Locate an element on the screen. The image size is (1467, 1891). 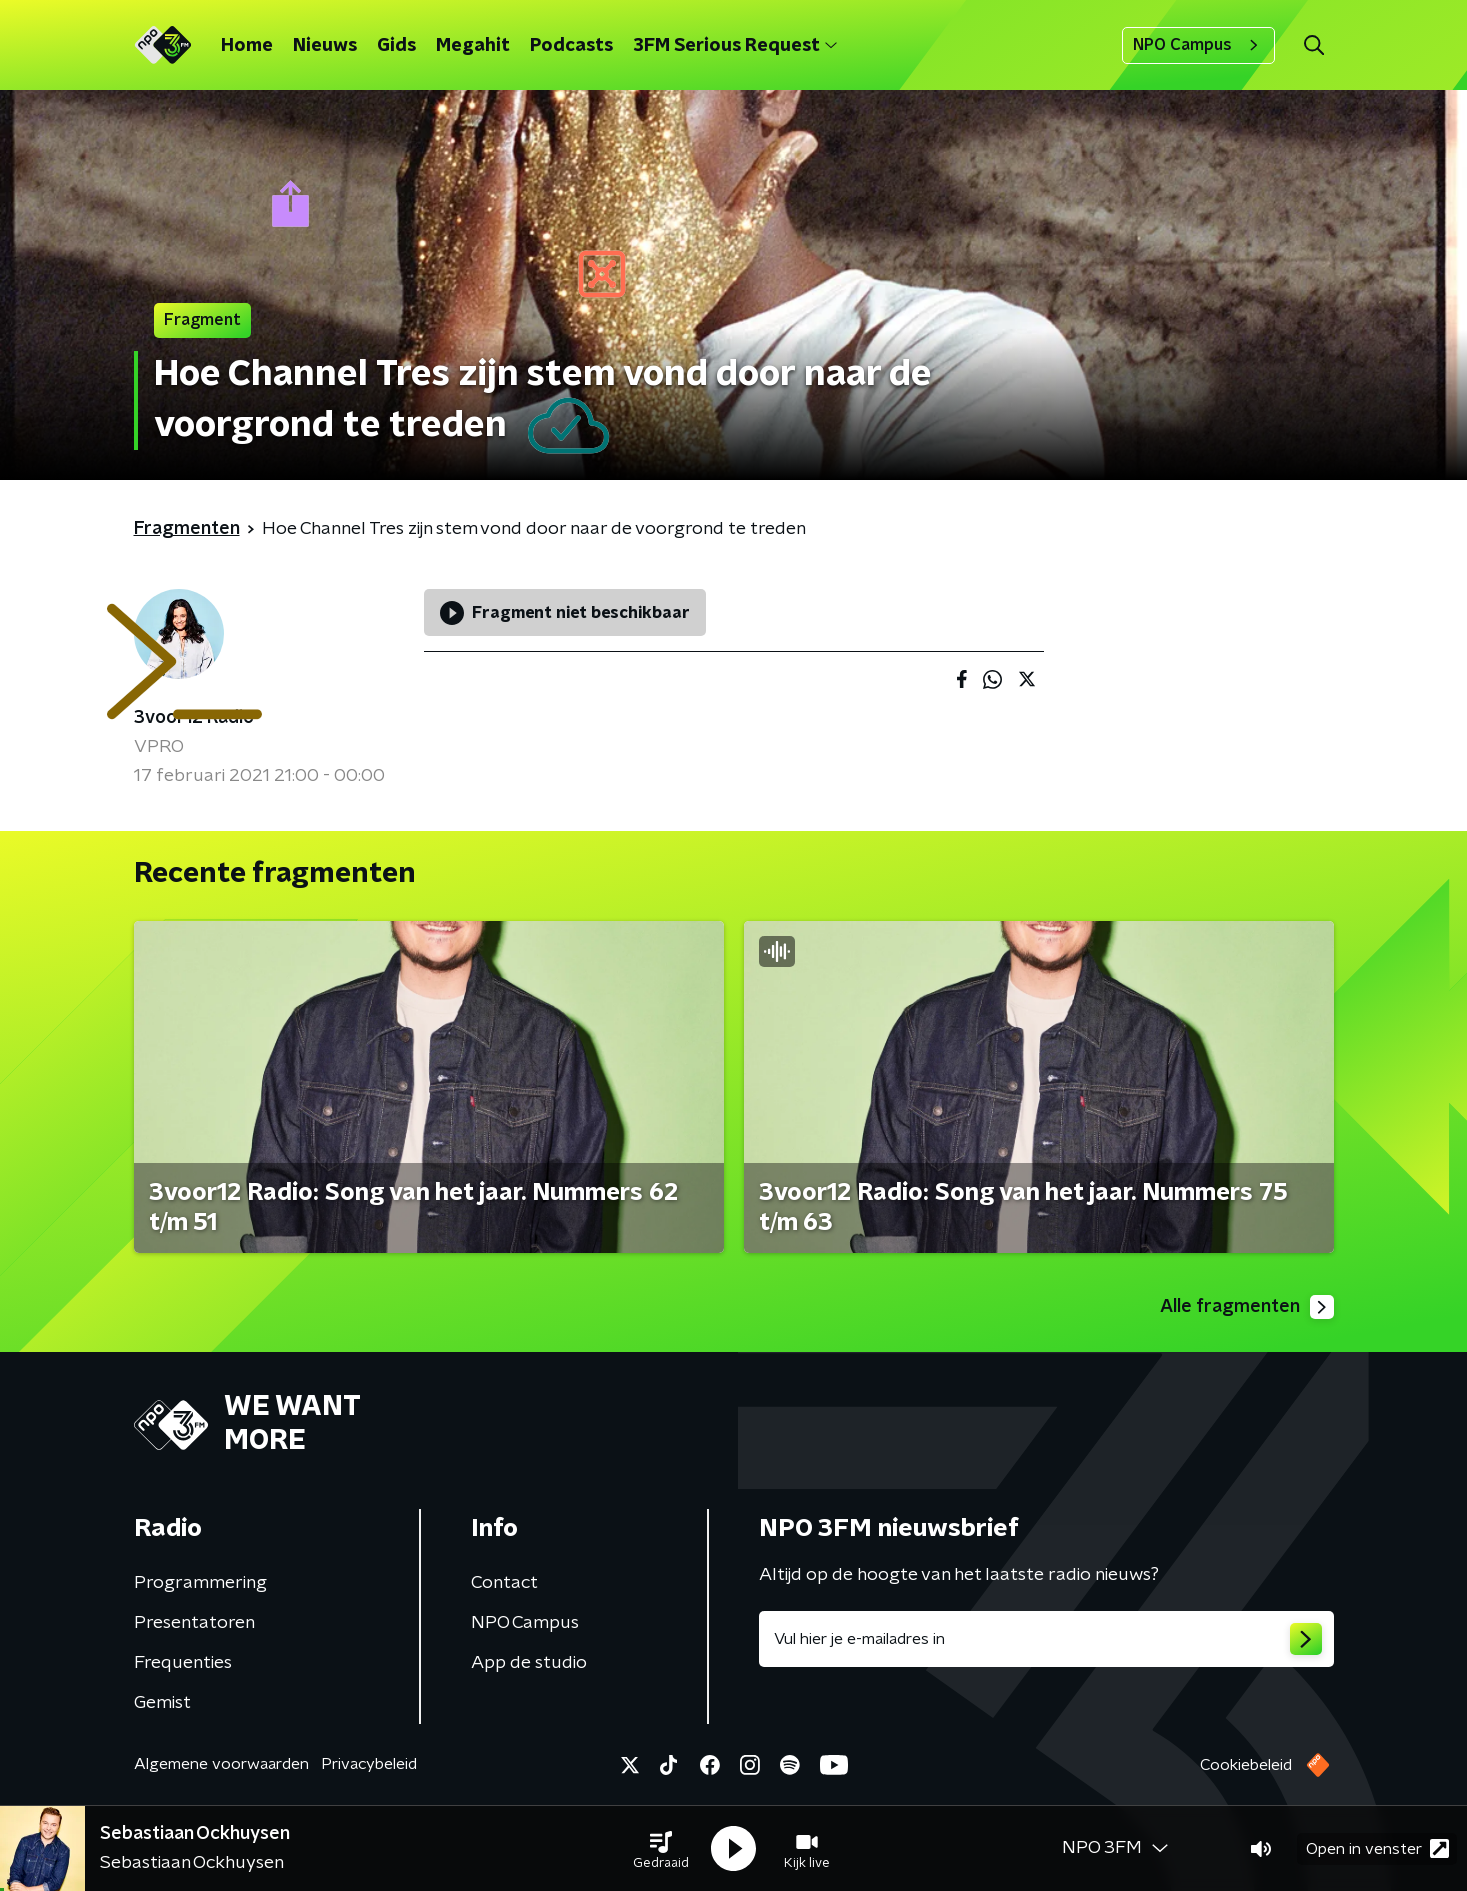
open the command line terminal is located at coordinates (184, 661).